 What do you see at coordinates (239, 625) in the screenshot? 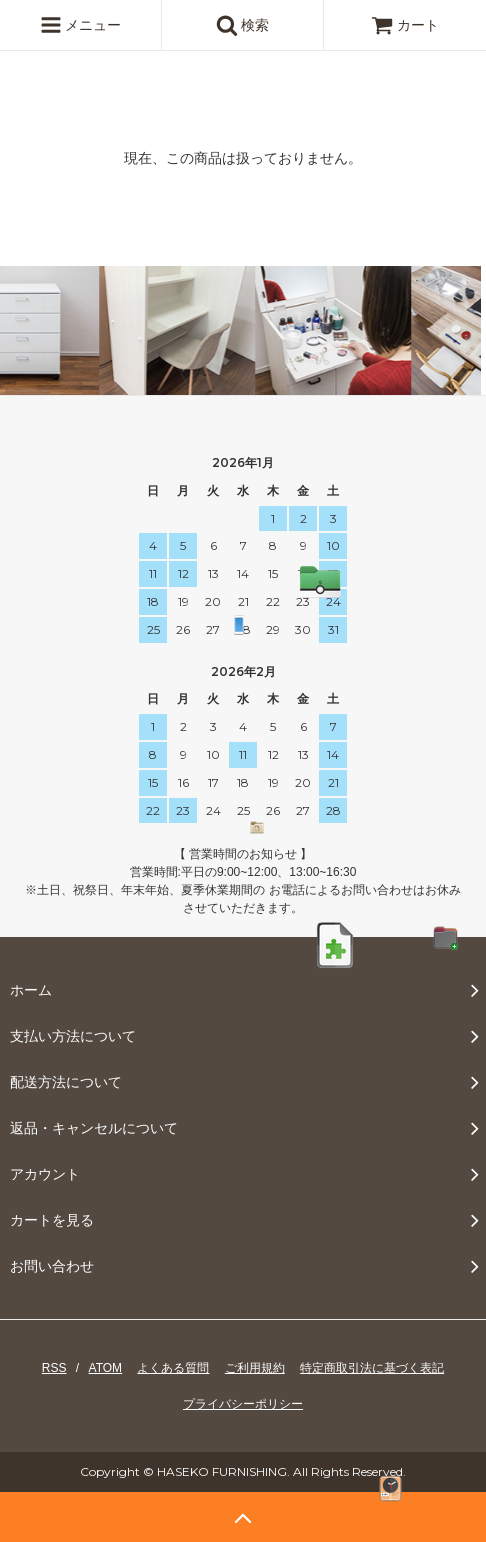
I see `indicates a connected iPod Touch device` at bounding box center [239, 625].